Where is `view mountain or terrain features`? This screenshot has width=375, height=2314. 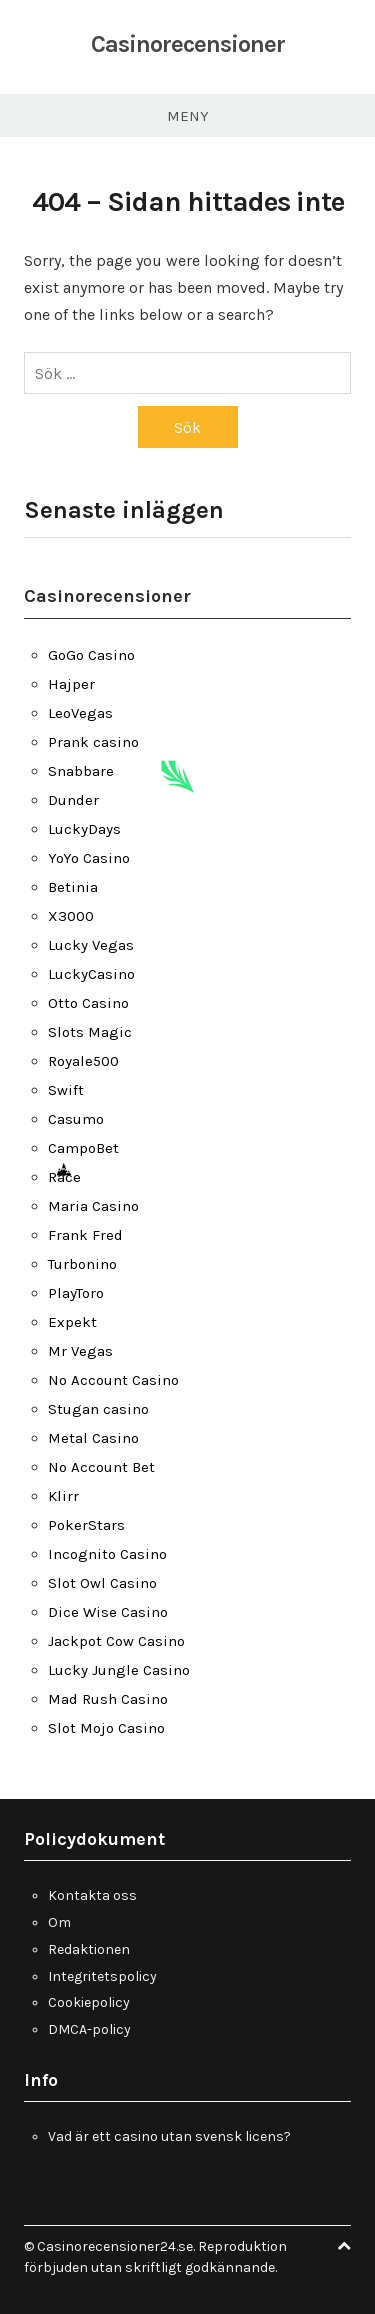
view mountain or terrain features is located at coordinates (64, 1170).